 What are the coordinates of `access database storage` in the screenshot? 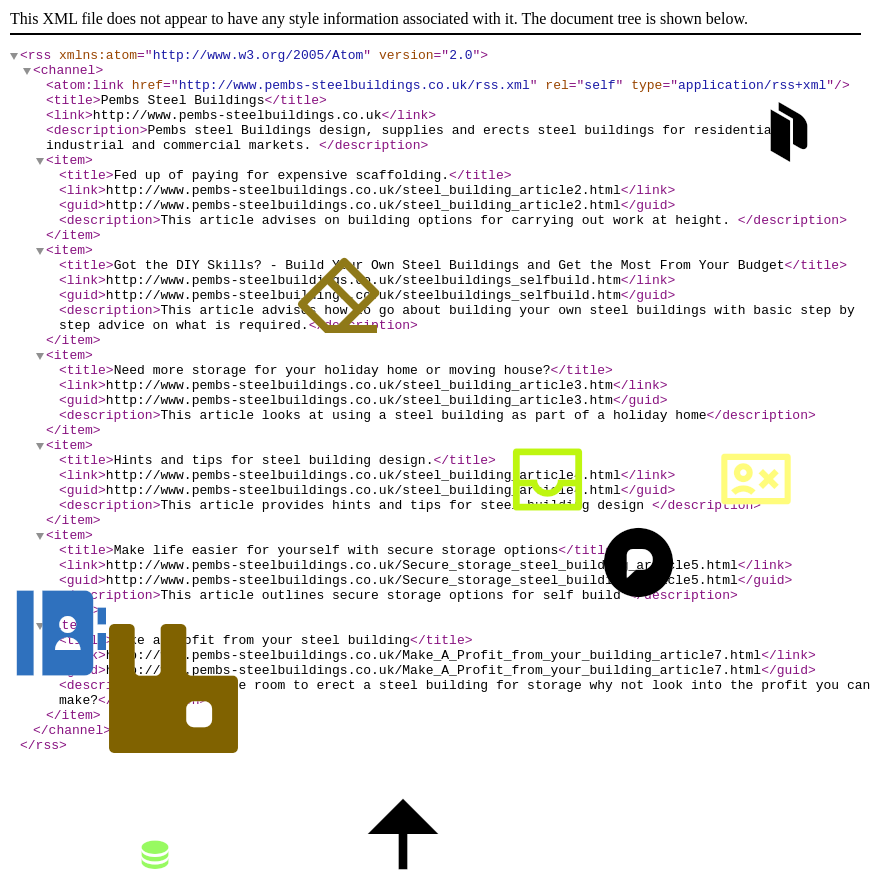 It's located at (155, 854).